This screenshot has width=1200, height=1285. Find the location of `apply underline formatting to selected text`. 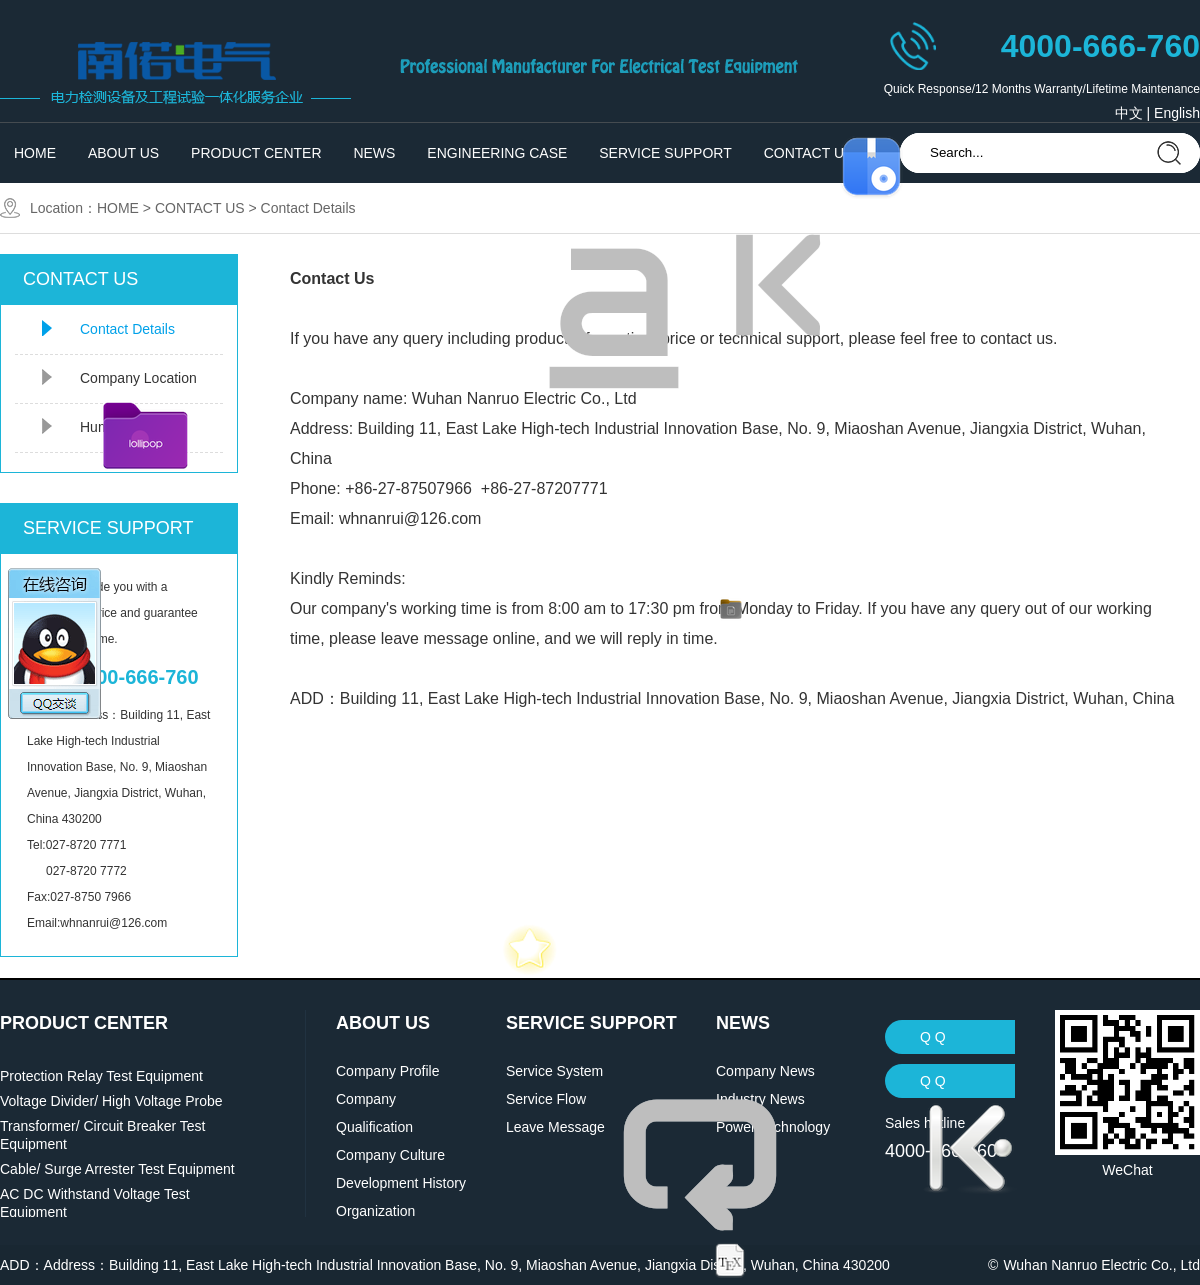

apply underline formatting to selected text is located at coordinates (614, 313).